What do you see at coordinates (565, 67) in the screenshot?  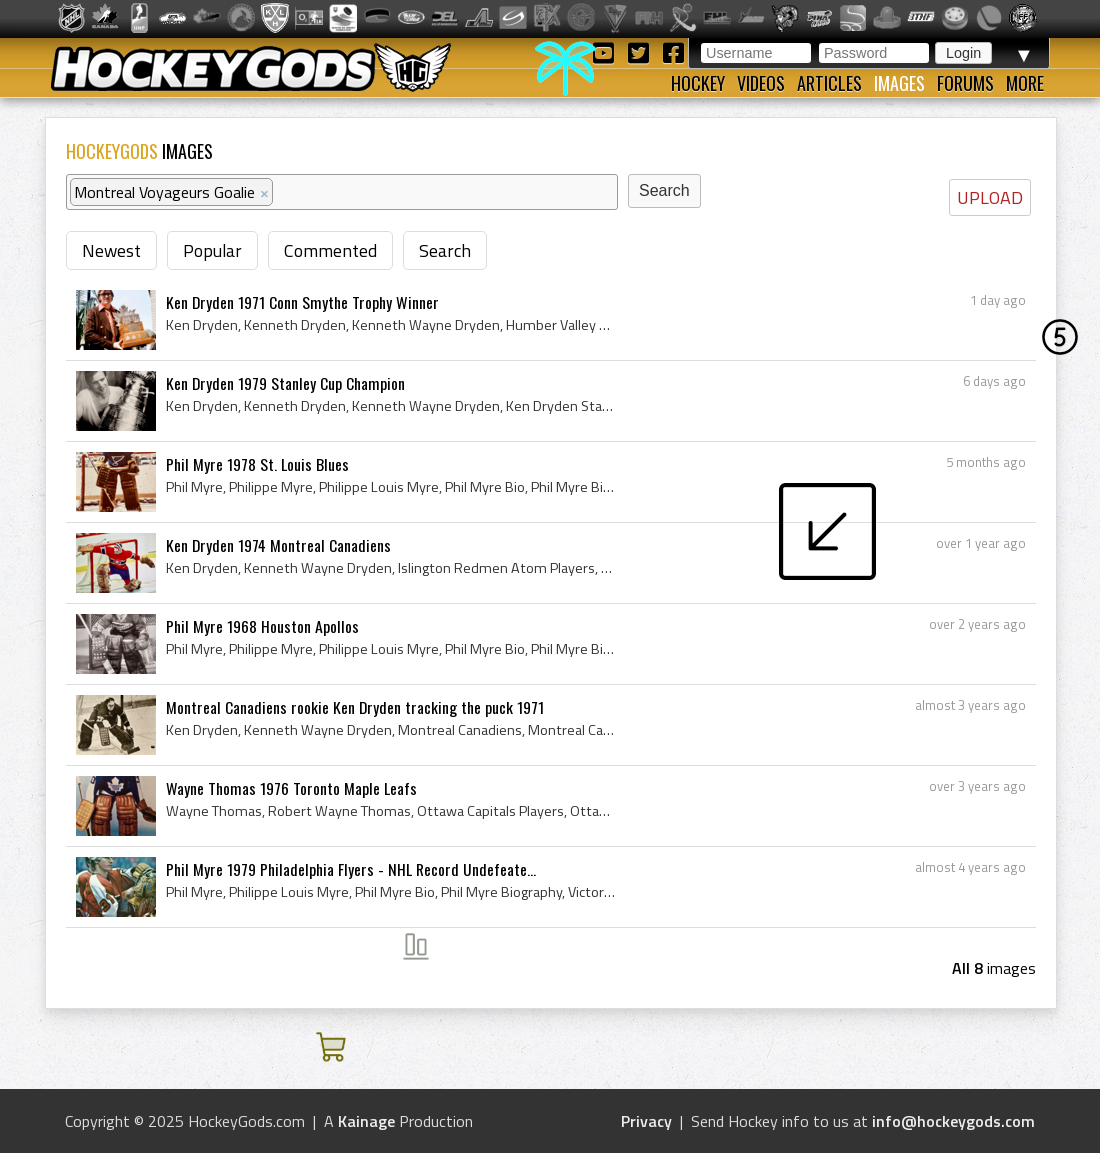 I see `indicates tropical or beach-related content` at bounding box center [565, 67].